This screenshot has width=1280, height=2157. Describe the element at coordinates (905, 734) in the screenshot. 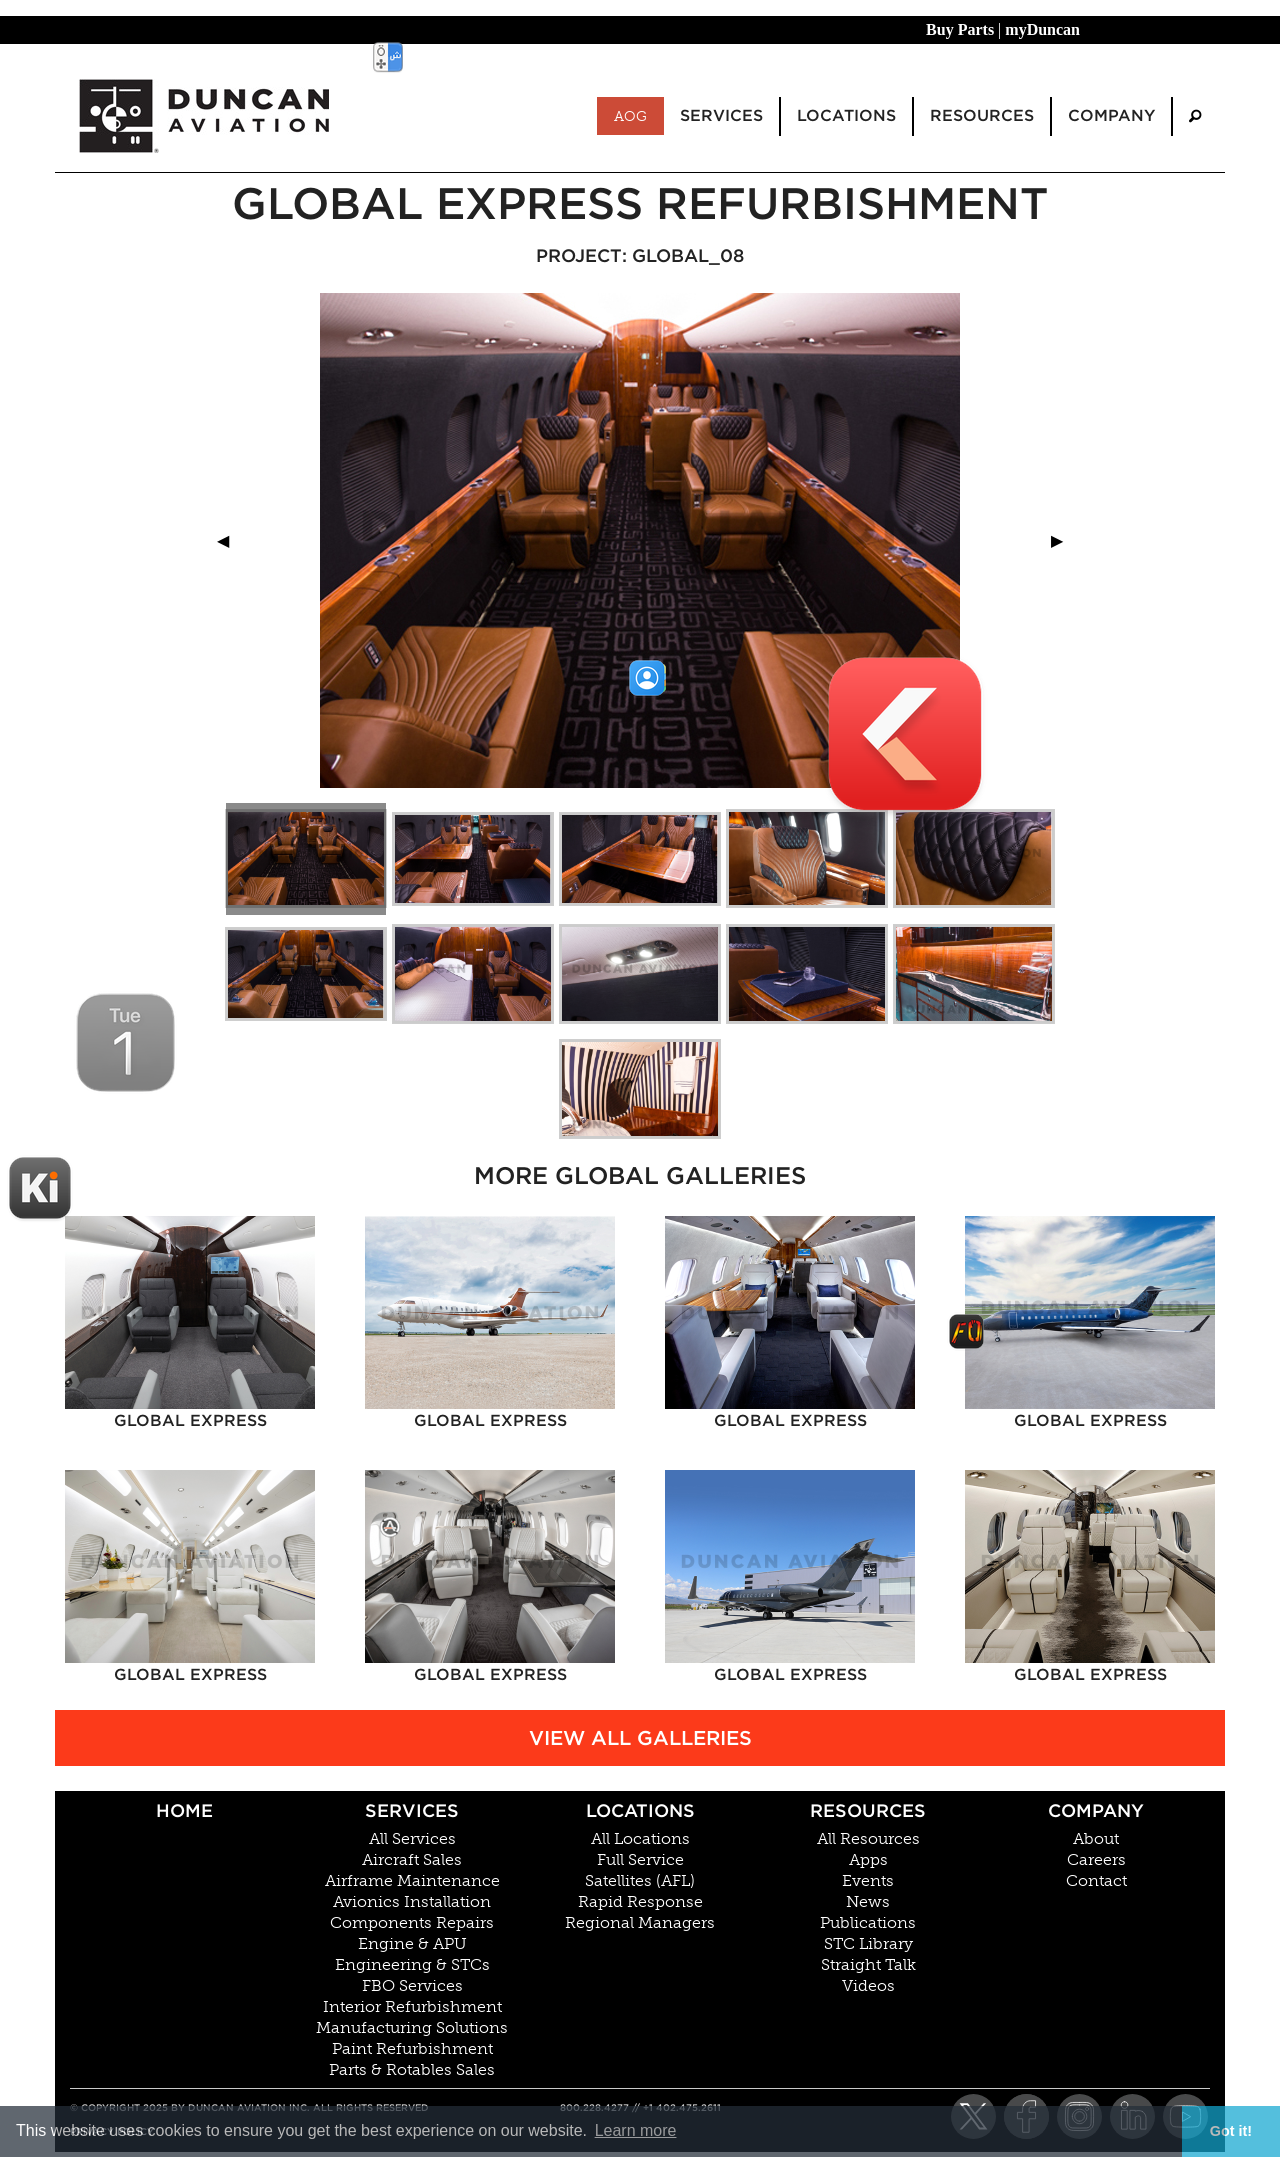

I see `open haguichi VPN network manager` at that location.